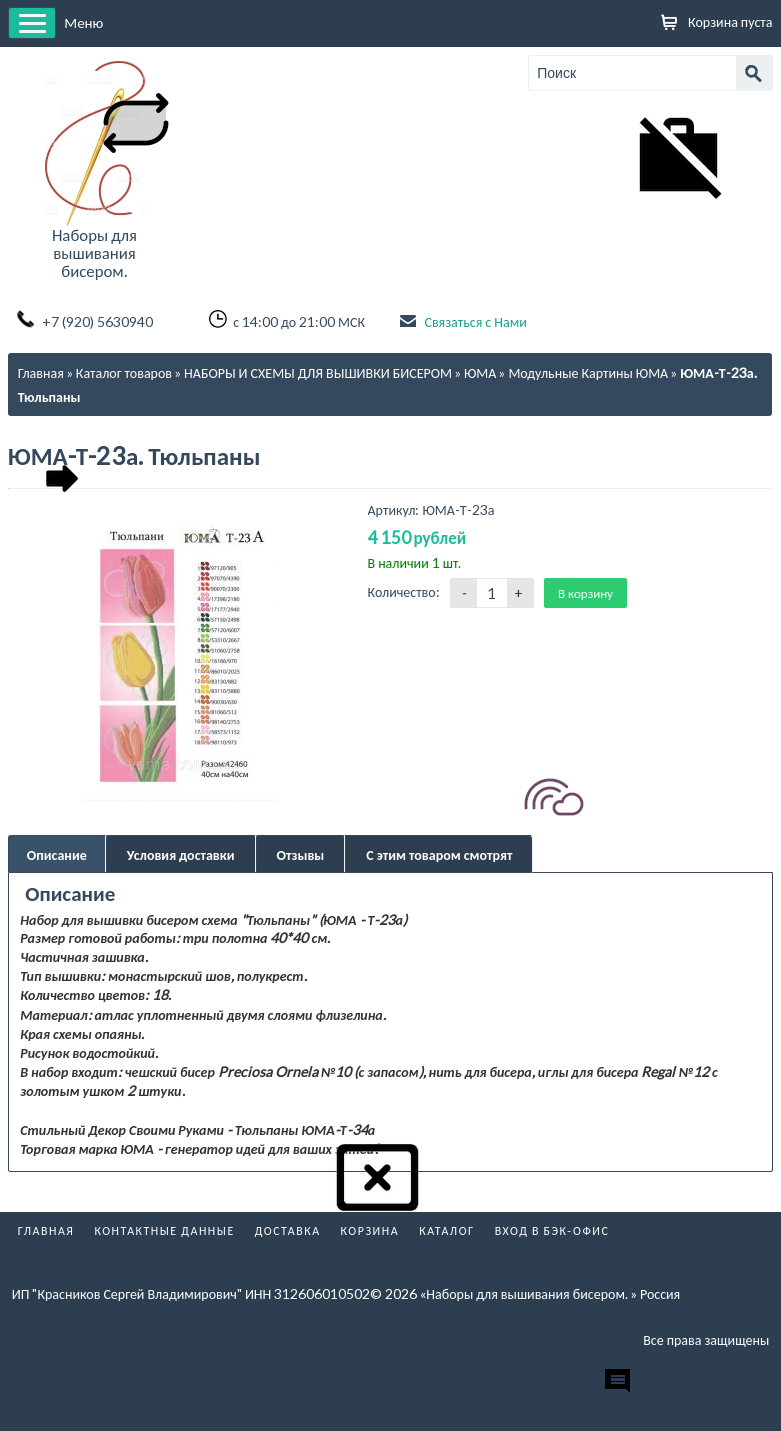 The height and width of the screenshot is (1431, 781). Describe the element at coordinates (136, 123) in the screenshot. I see `toggle repeat mode for media playback` at that location.